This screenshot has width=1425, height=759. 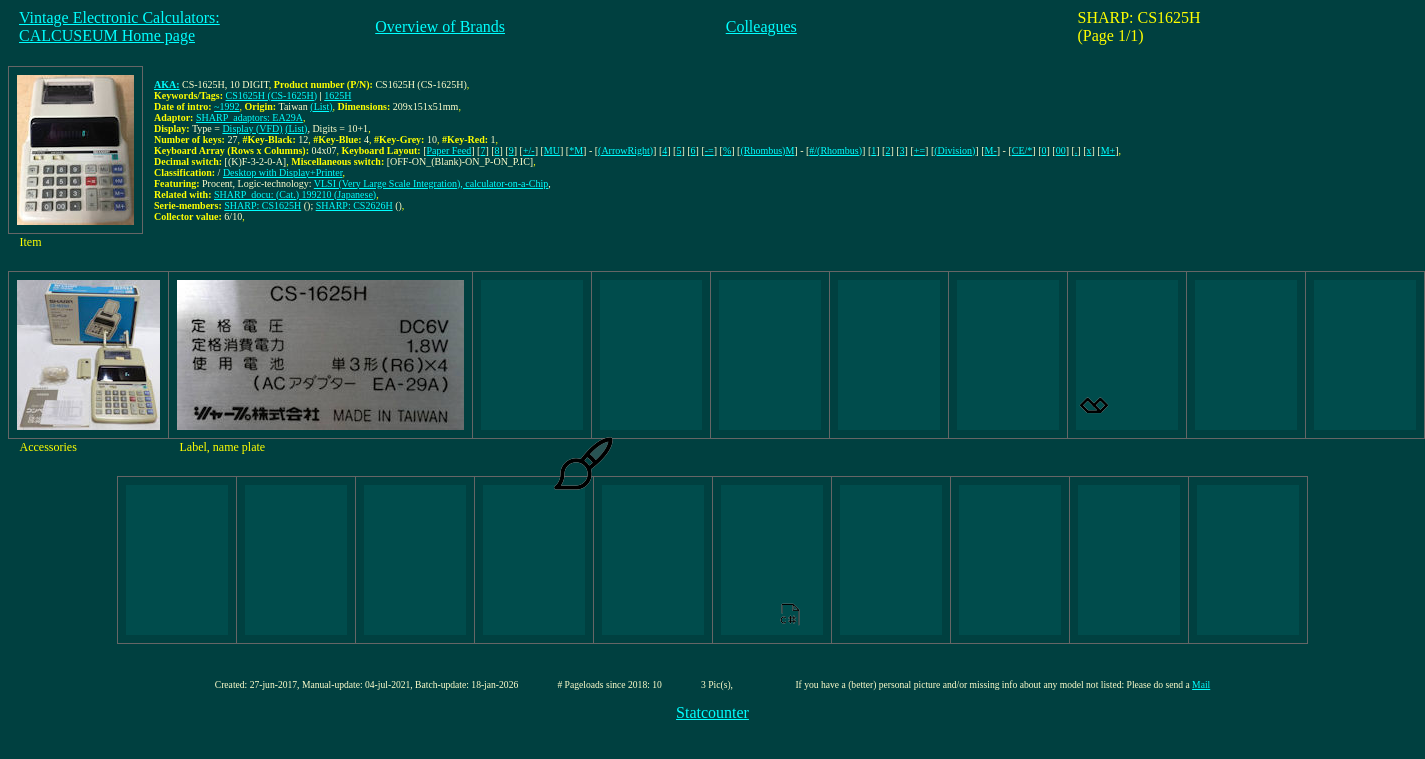 I want to click on open a C# source code file, so click(x=790, y=614).